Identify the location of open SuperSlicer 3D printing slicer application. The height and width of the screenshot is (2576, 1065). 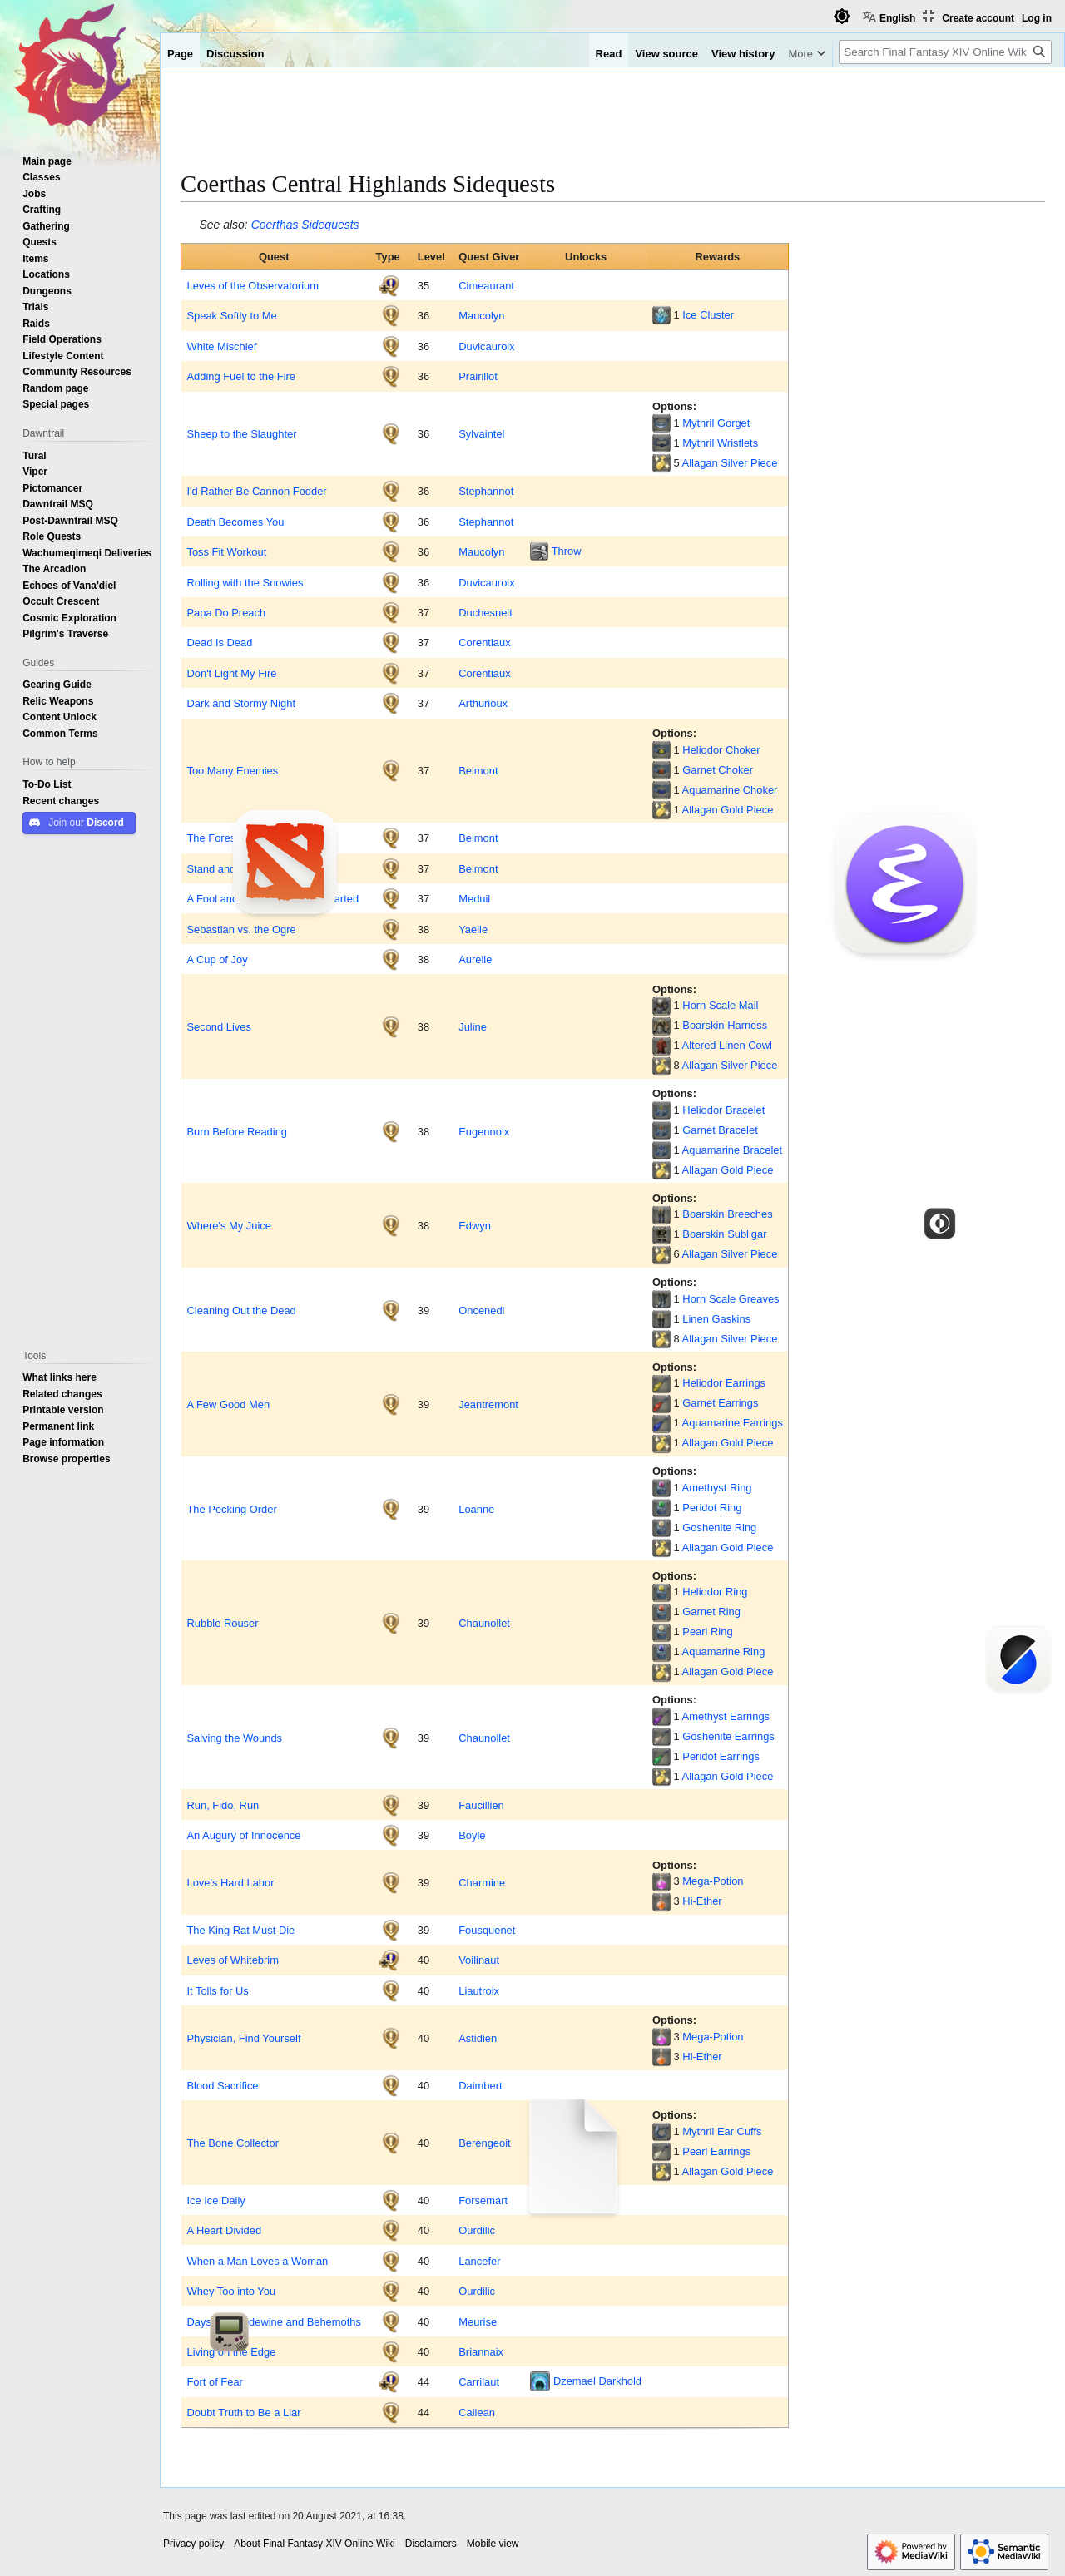
(1018, 1659).